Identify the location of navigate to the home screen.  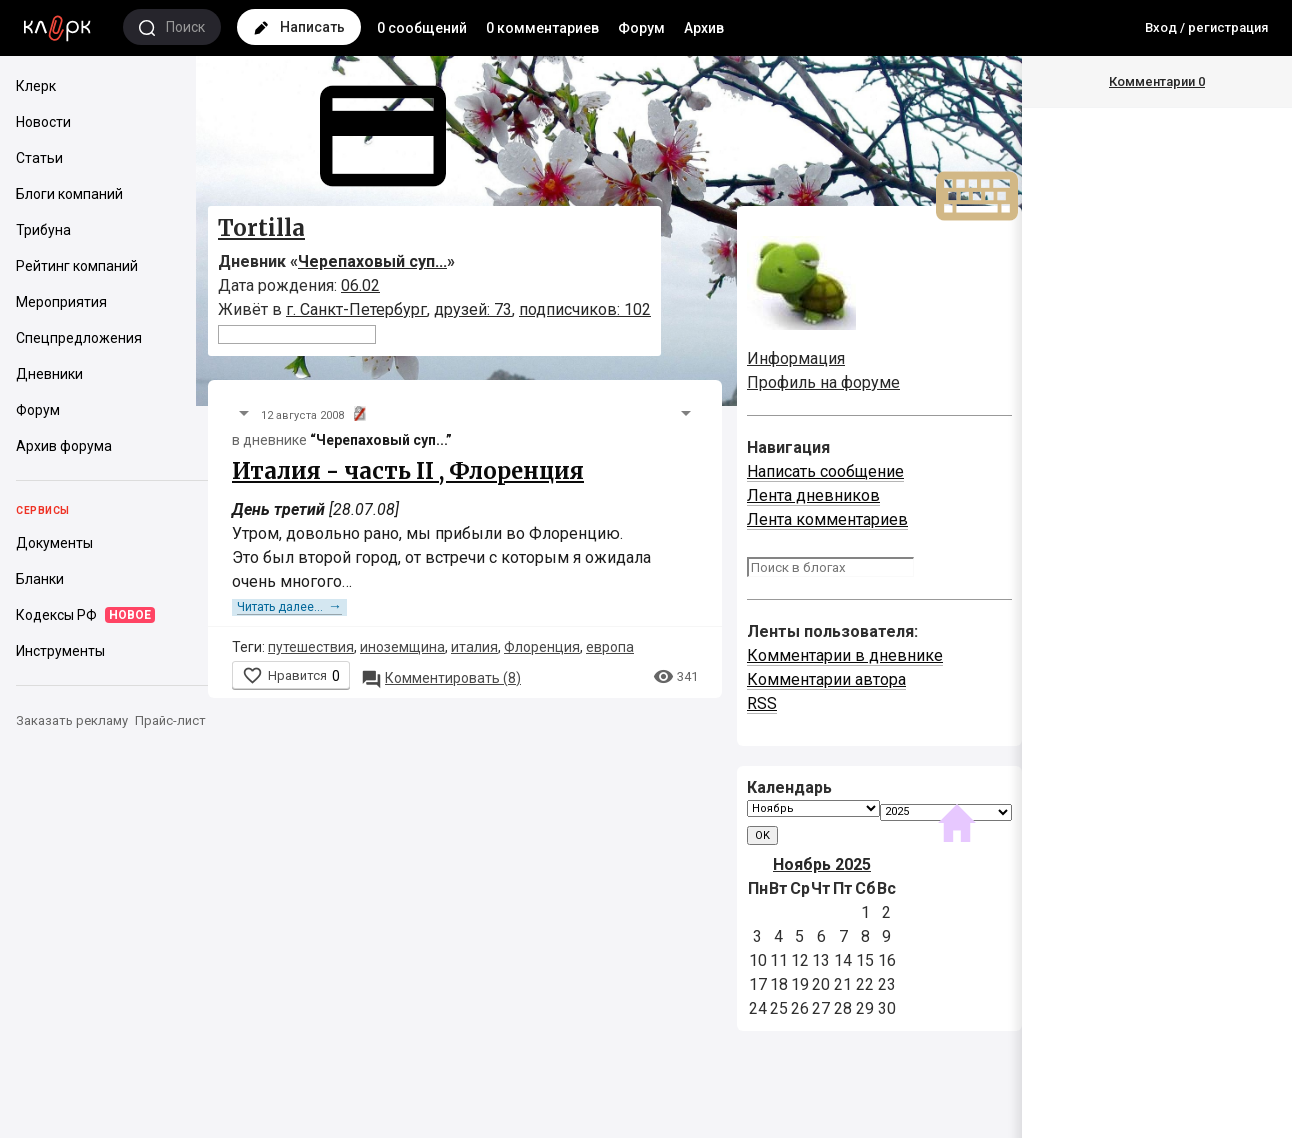
(957, 823).